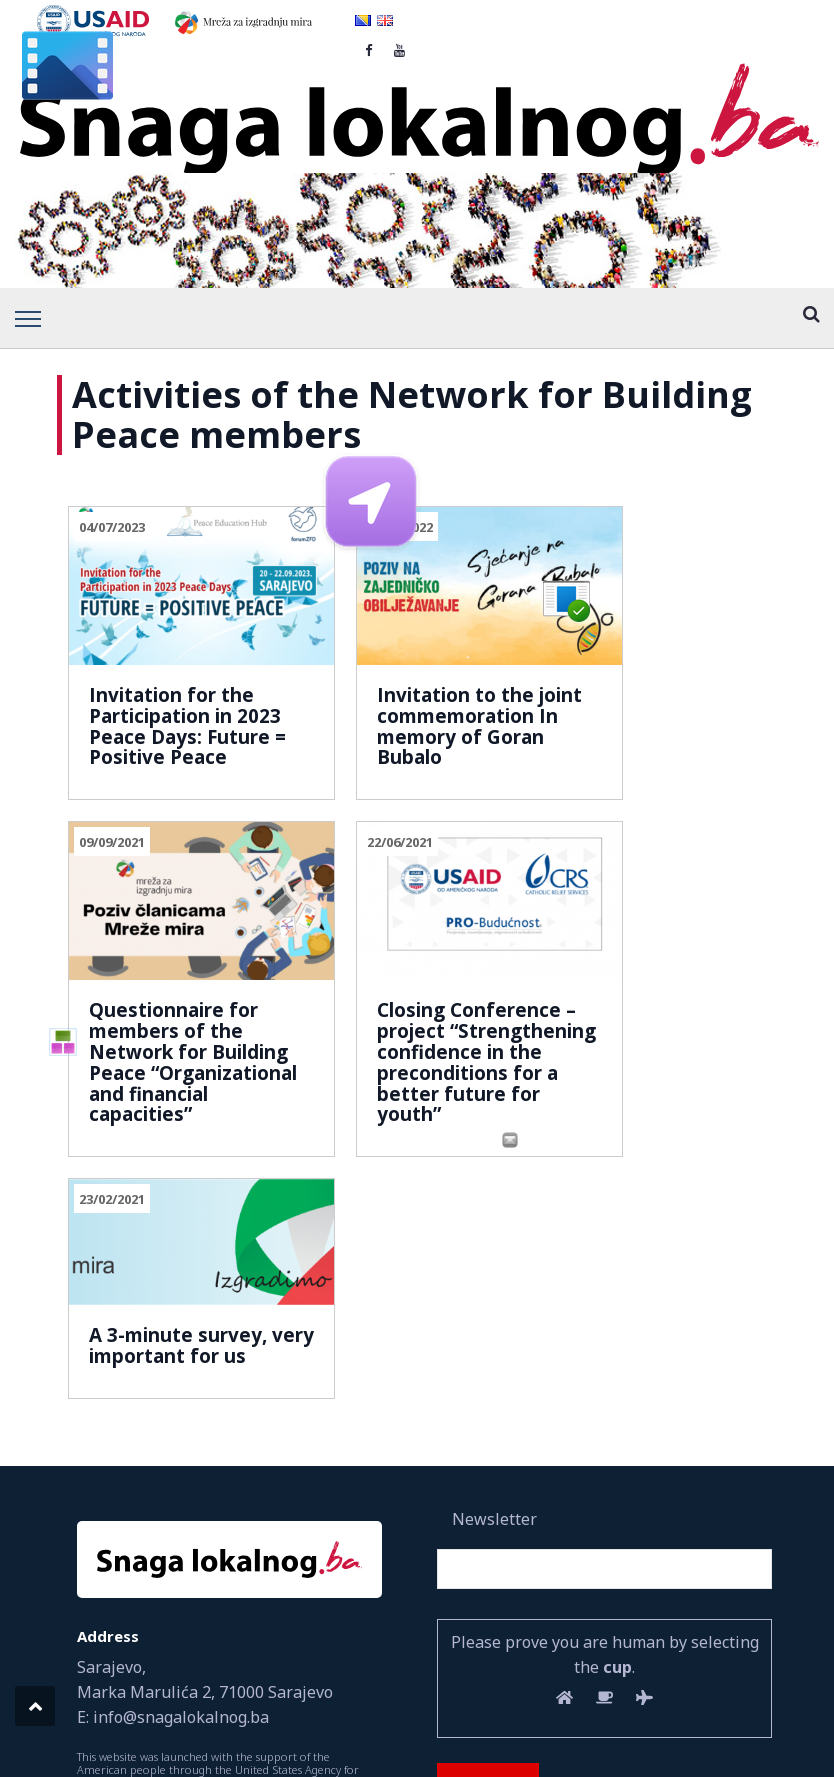 The width and height of the screenshot is (834, 1777). I want to click on program or application verified successfully, so click(566, 598).